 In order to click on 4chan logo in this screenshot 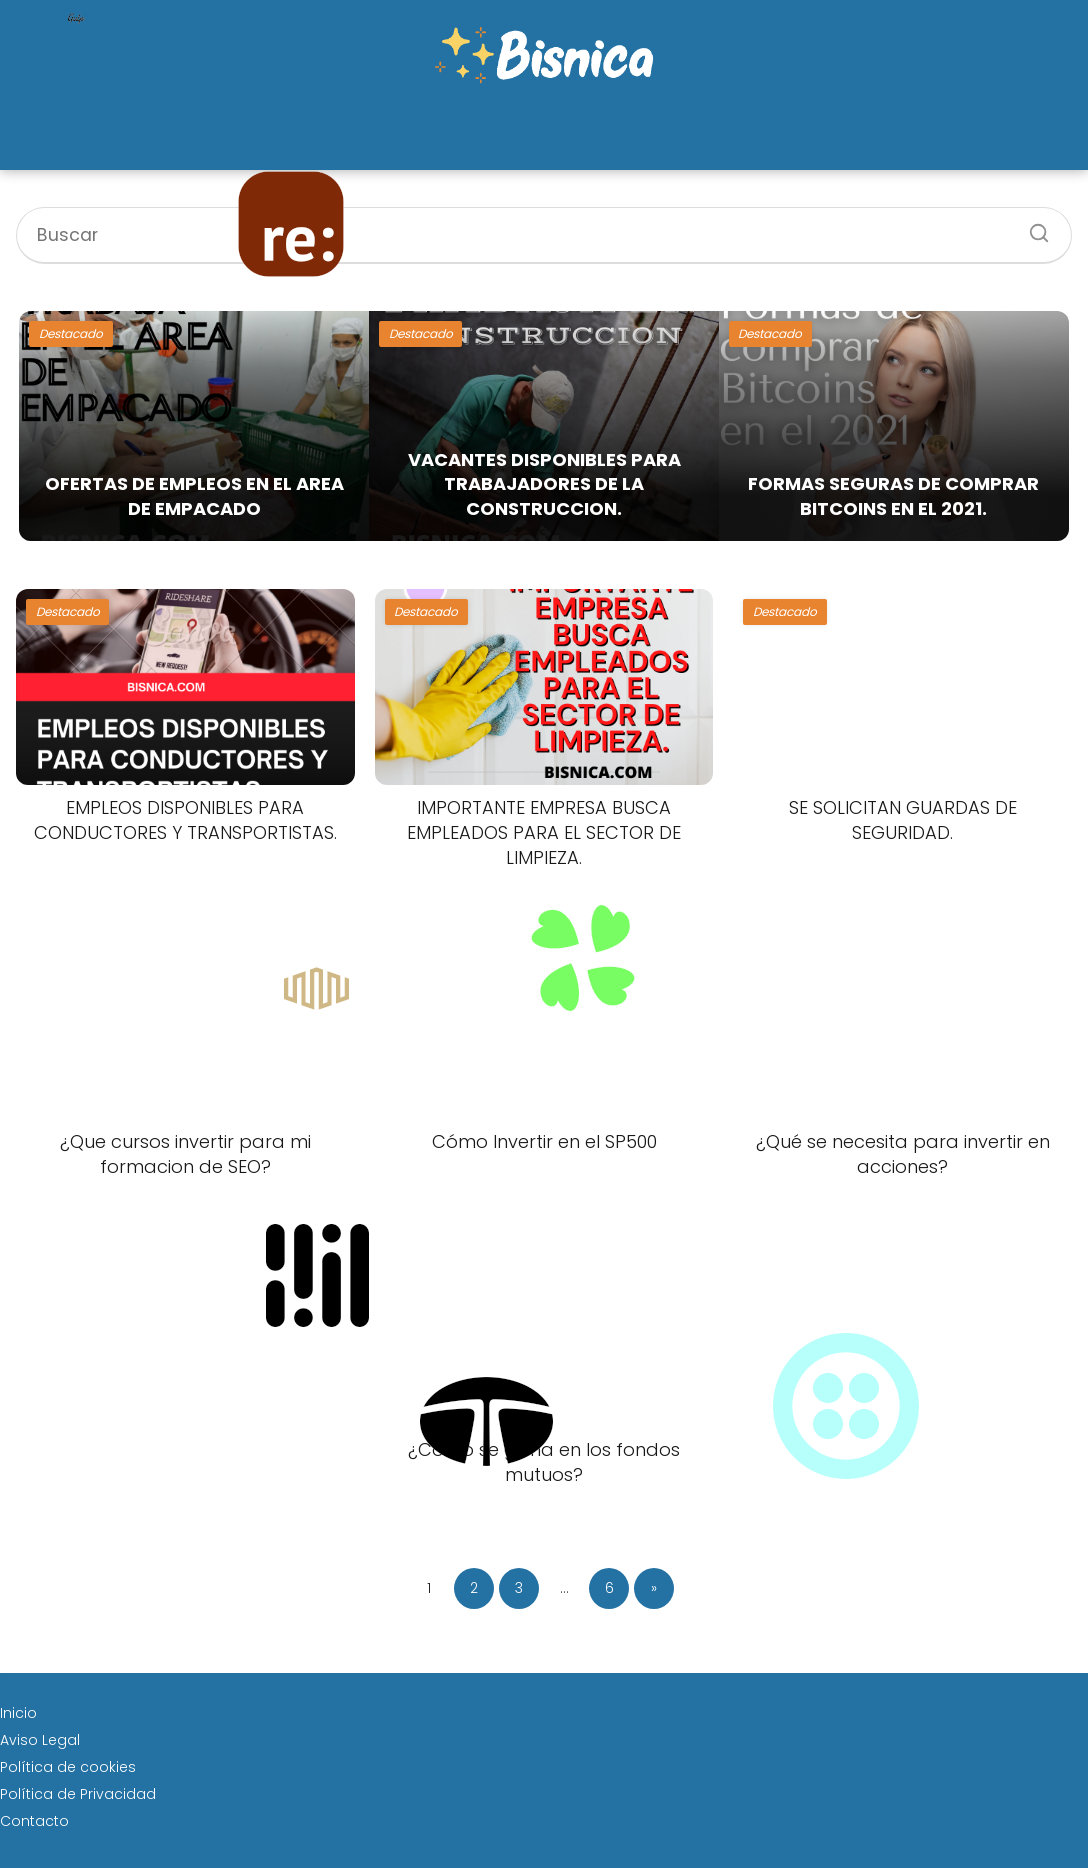, I will do `click(583, 958)`.